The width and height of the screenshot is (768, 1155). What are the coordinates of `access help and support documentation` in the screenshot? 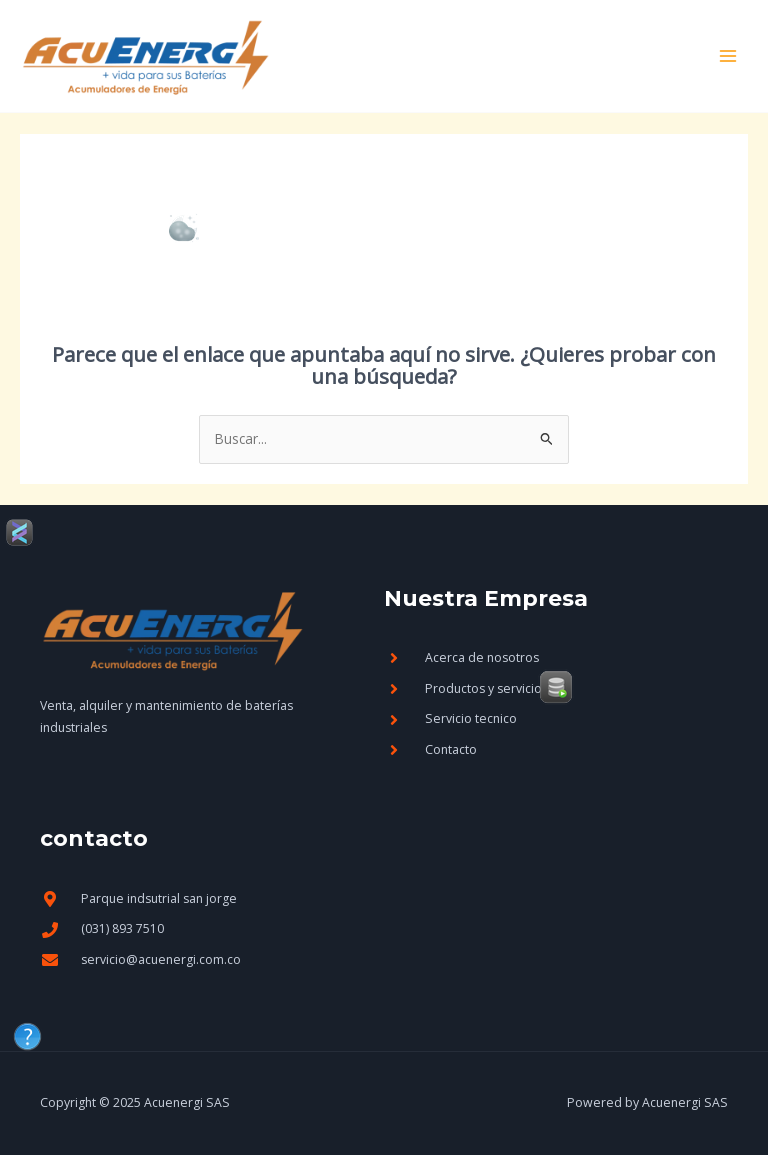 It's located at (27, 1036).